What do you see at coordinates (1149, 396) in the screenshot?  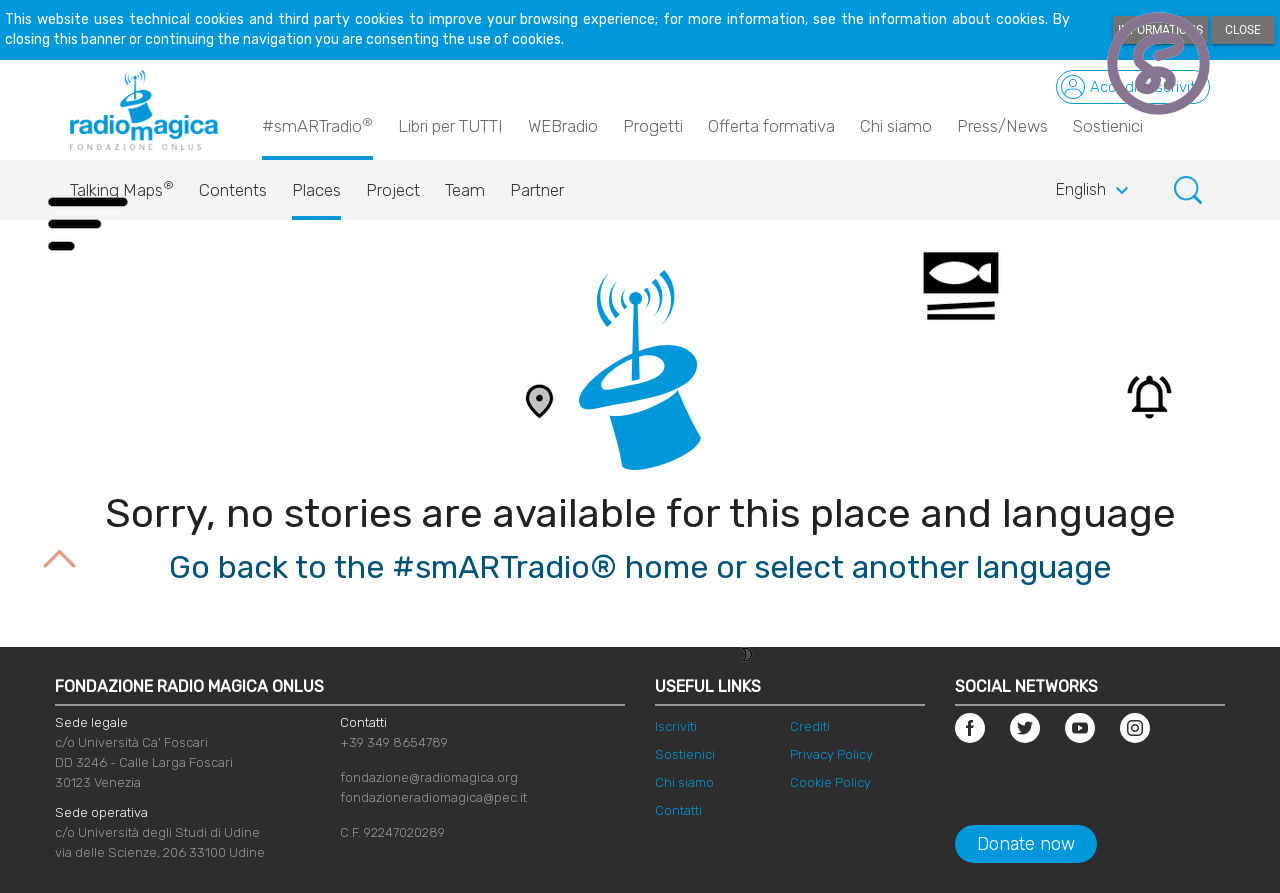 I see `indicates new or active notifications` at bounding box center [1149, 396].